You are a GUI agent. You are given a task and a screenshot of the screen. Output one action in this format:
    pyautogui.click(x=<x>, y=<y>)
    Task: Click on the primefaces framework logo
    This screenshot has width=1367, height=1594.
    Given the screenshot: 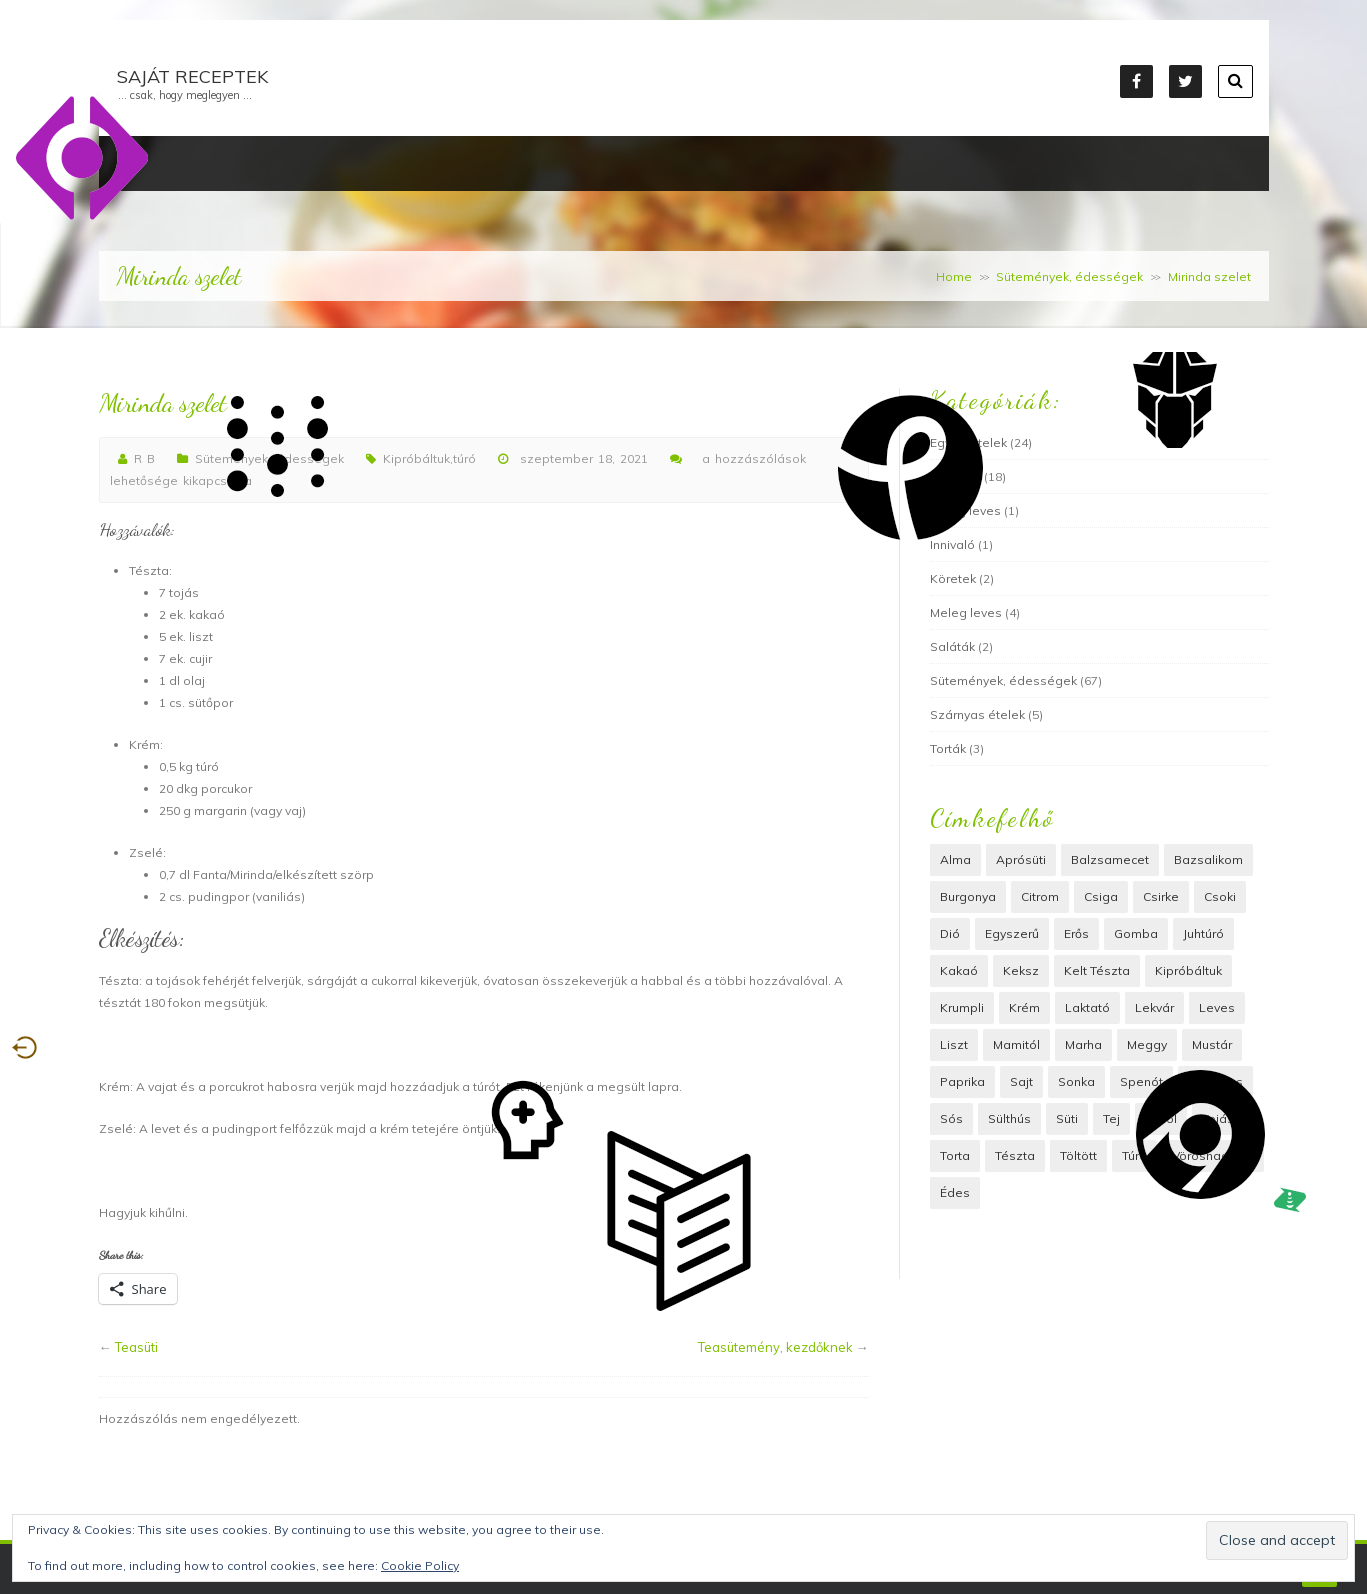 What is the action you would take?
    pyautogui.click(x=1175, y=400)
    